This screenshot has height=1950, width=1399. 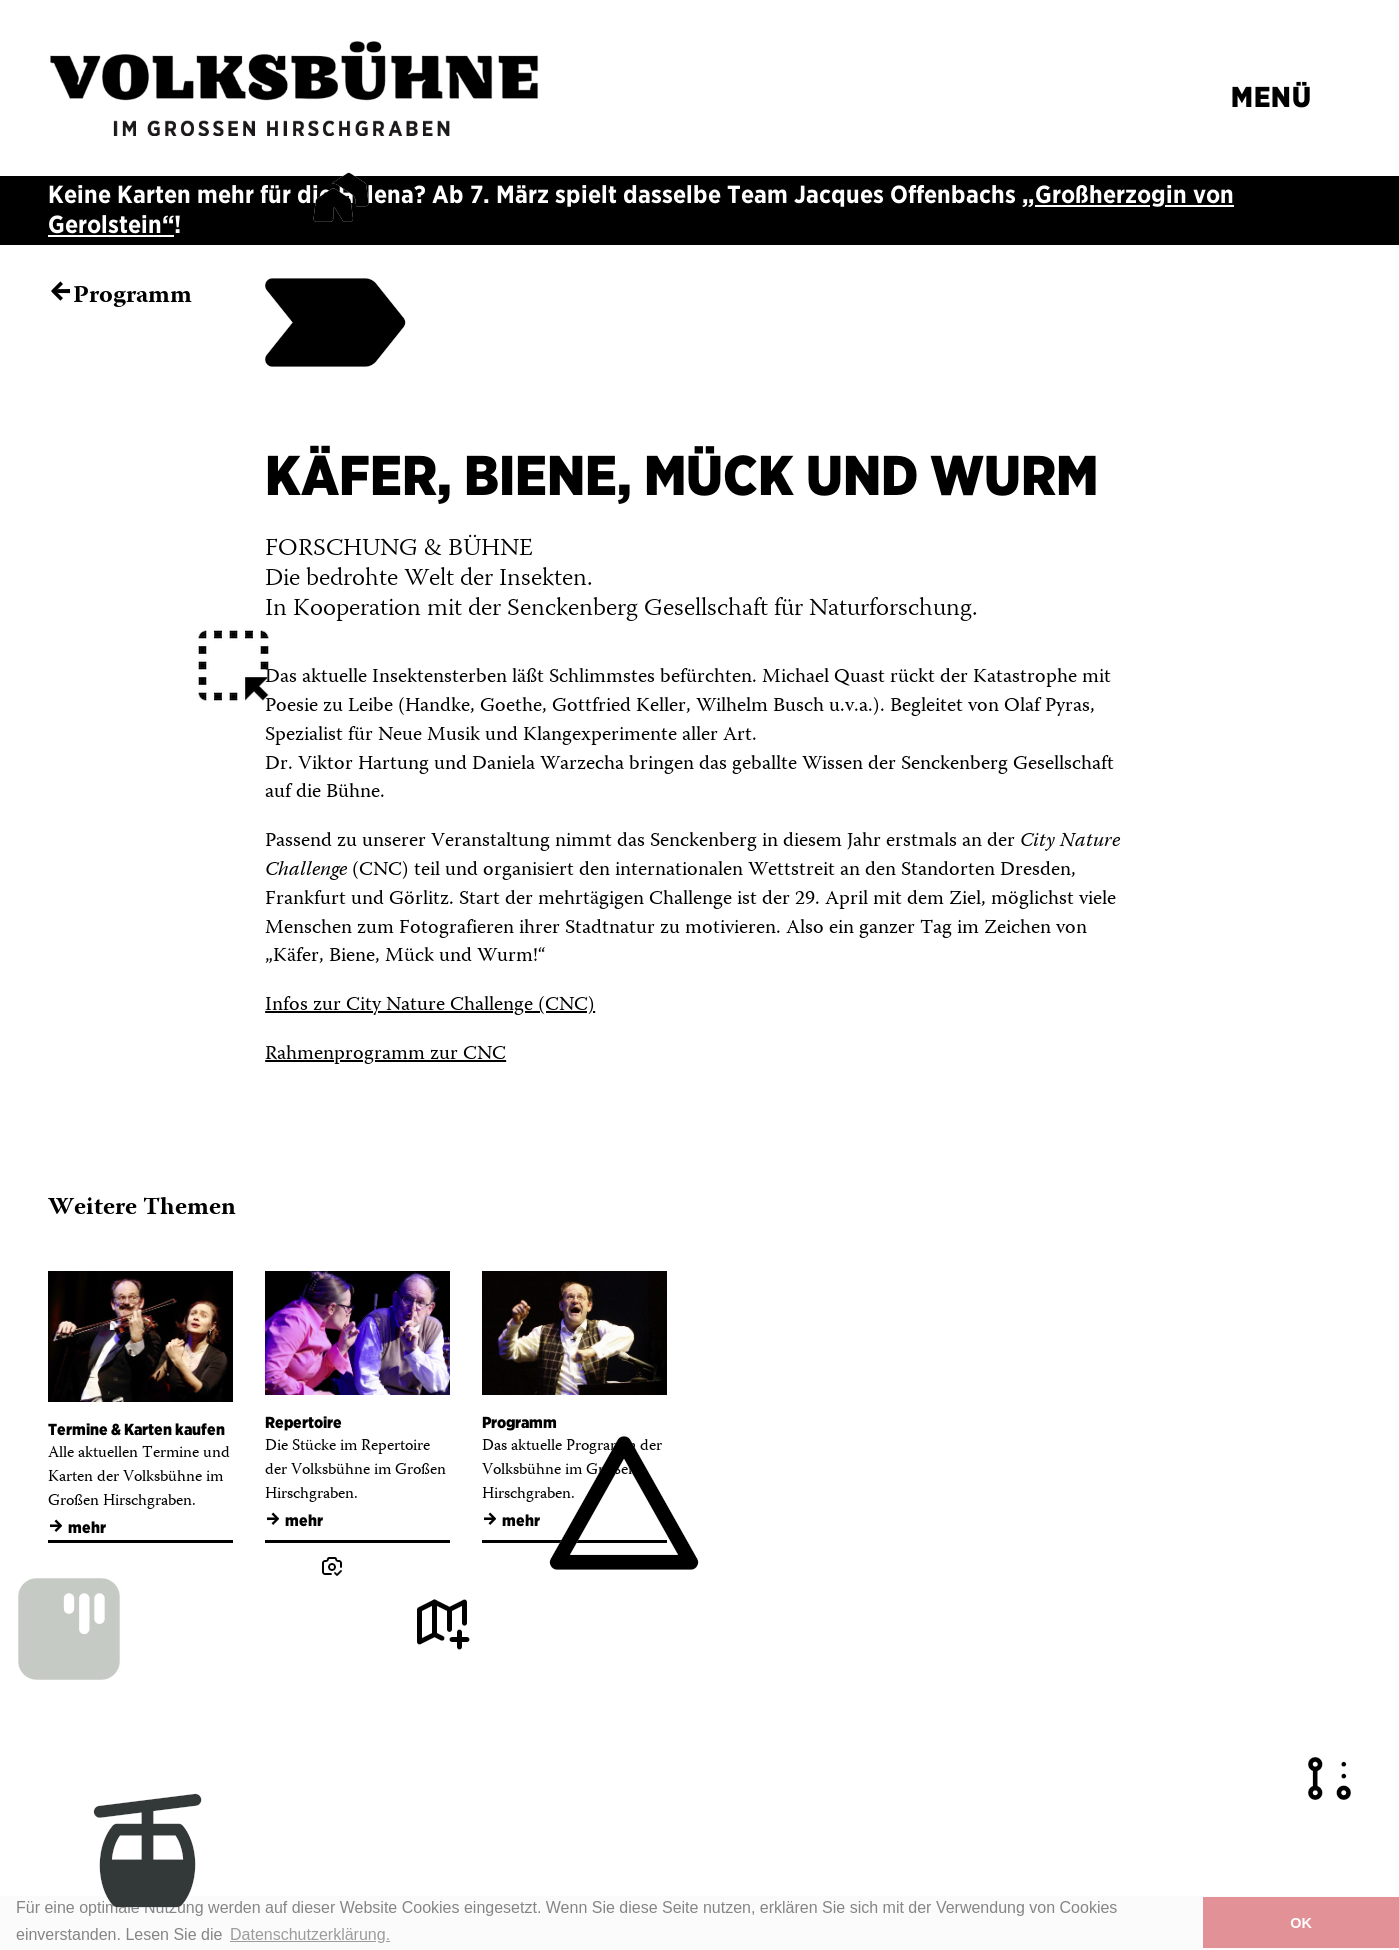 What do you see at coordinates (341, 197) in the screenshot?
I see `view campground or camping locations` at bounding box center [341, 197].